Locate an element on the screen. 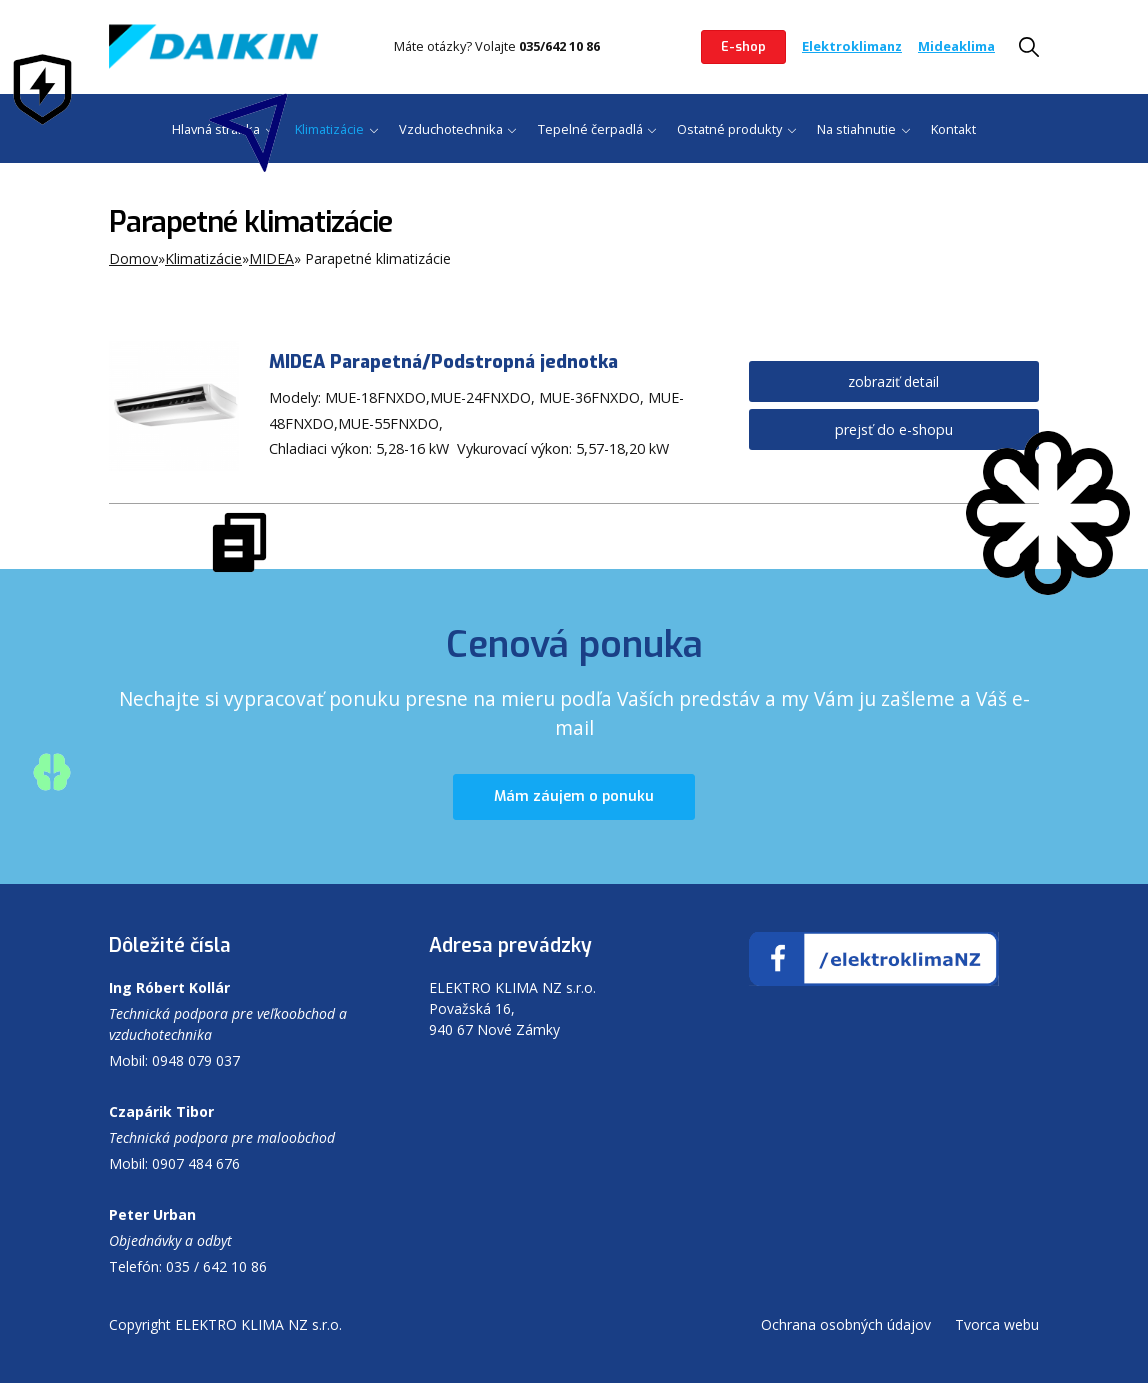  copy file to clipboard is located at coordinates (239, 542).